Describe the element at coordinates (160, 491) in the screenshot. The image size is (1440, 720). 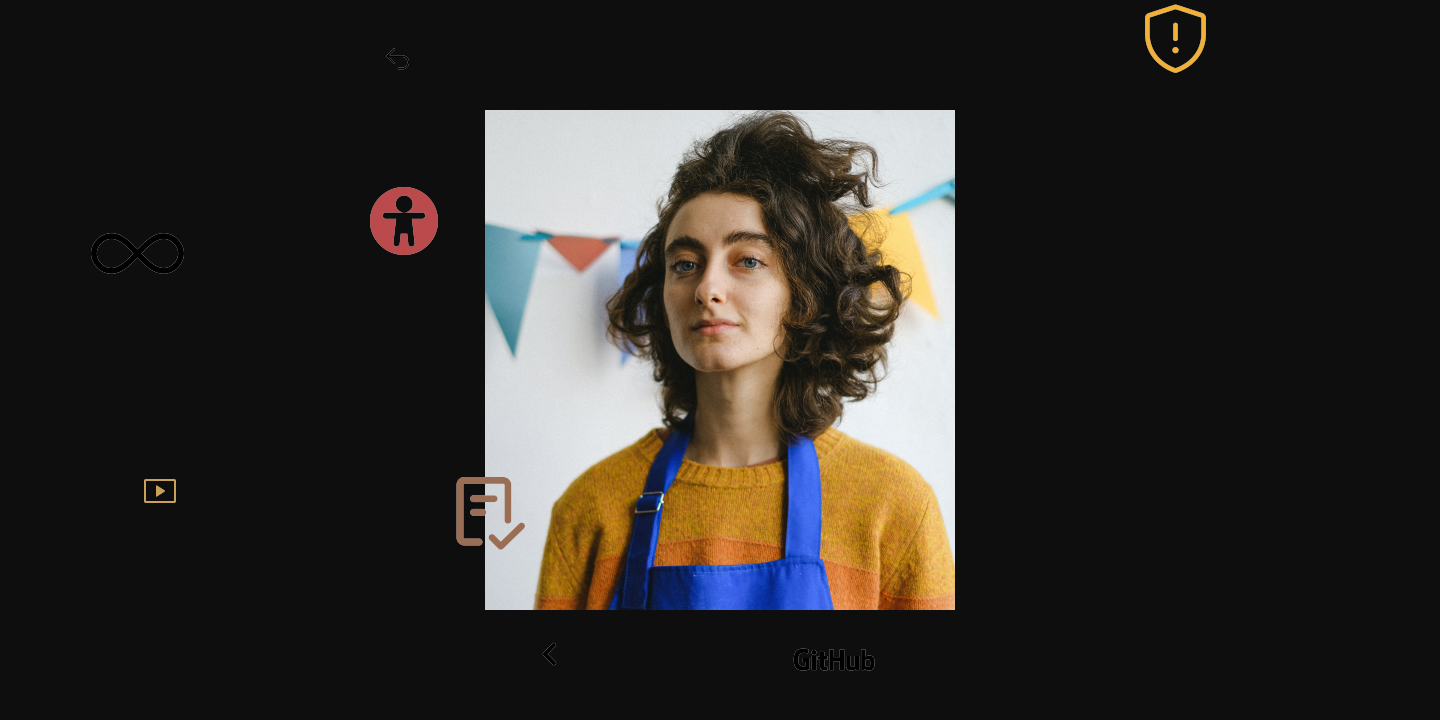
I see `play a video` at that location.